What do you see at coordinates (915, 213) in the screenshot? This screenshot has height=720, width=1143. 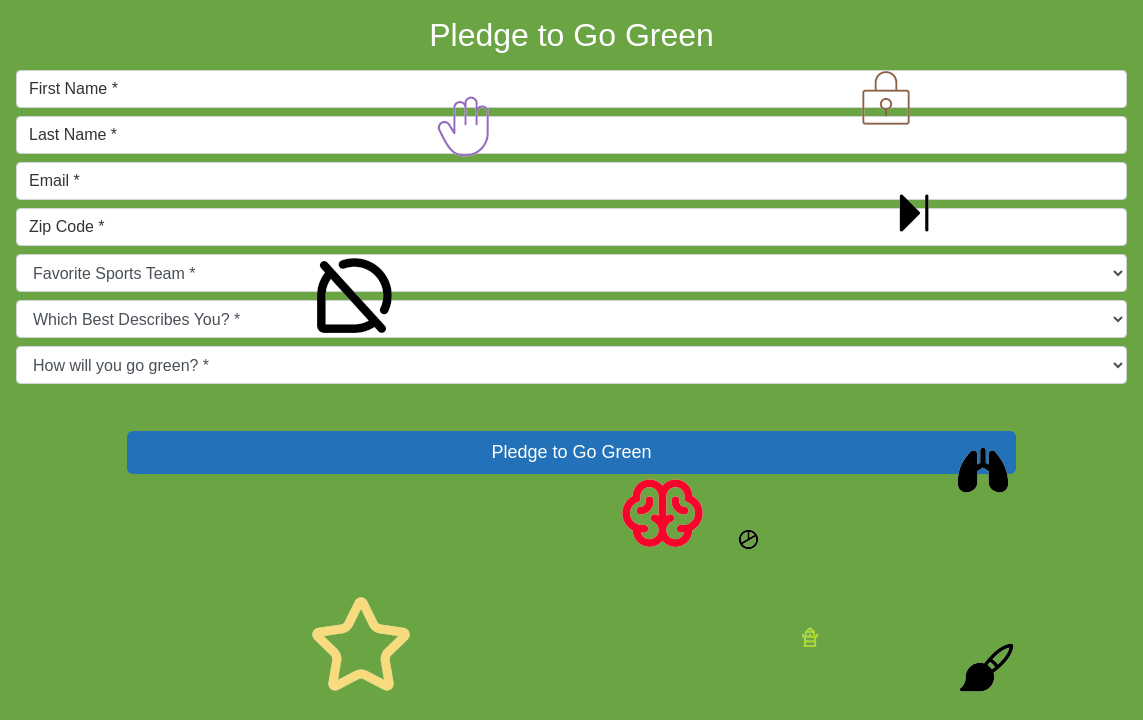 I see `skip to next track or item` at bounding box center [915, 213].